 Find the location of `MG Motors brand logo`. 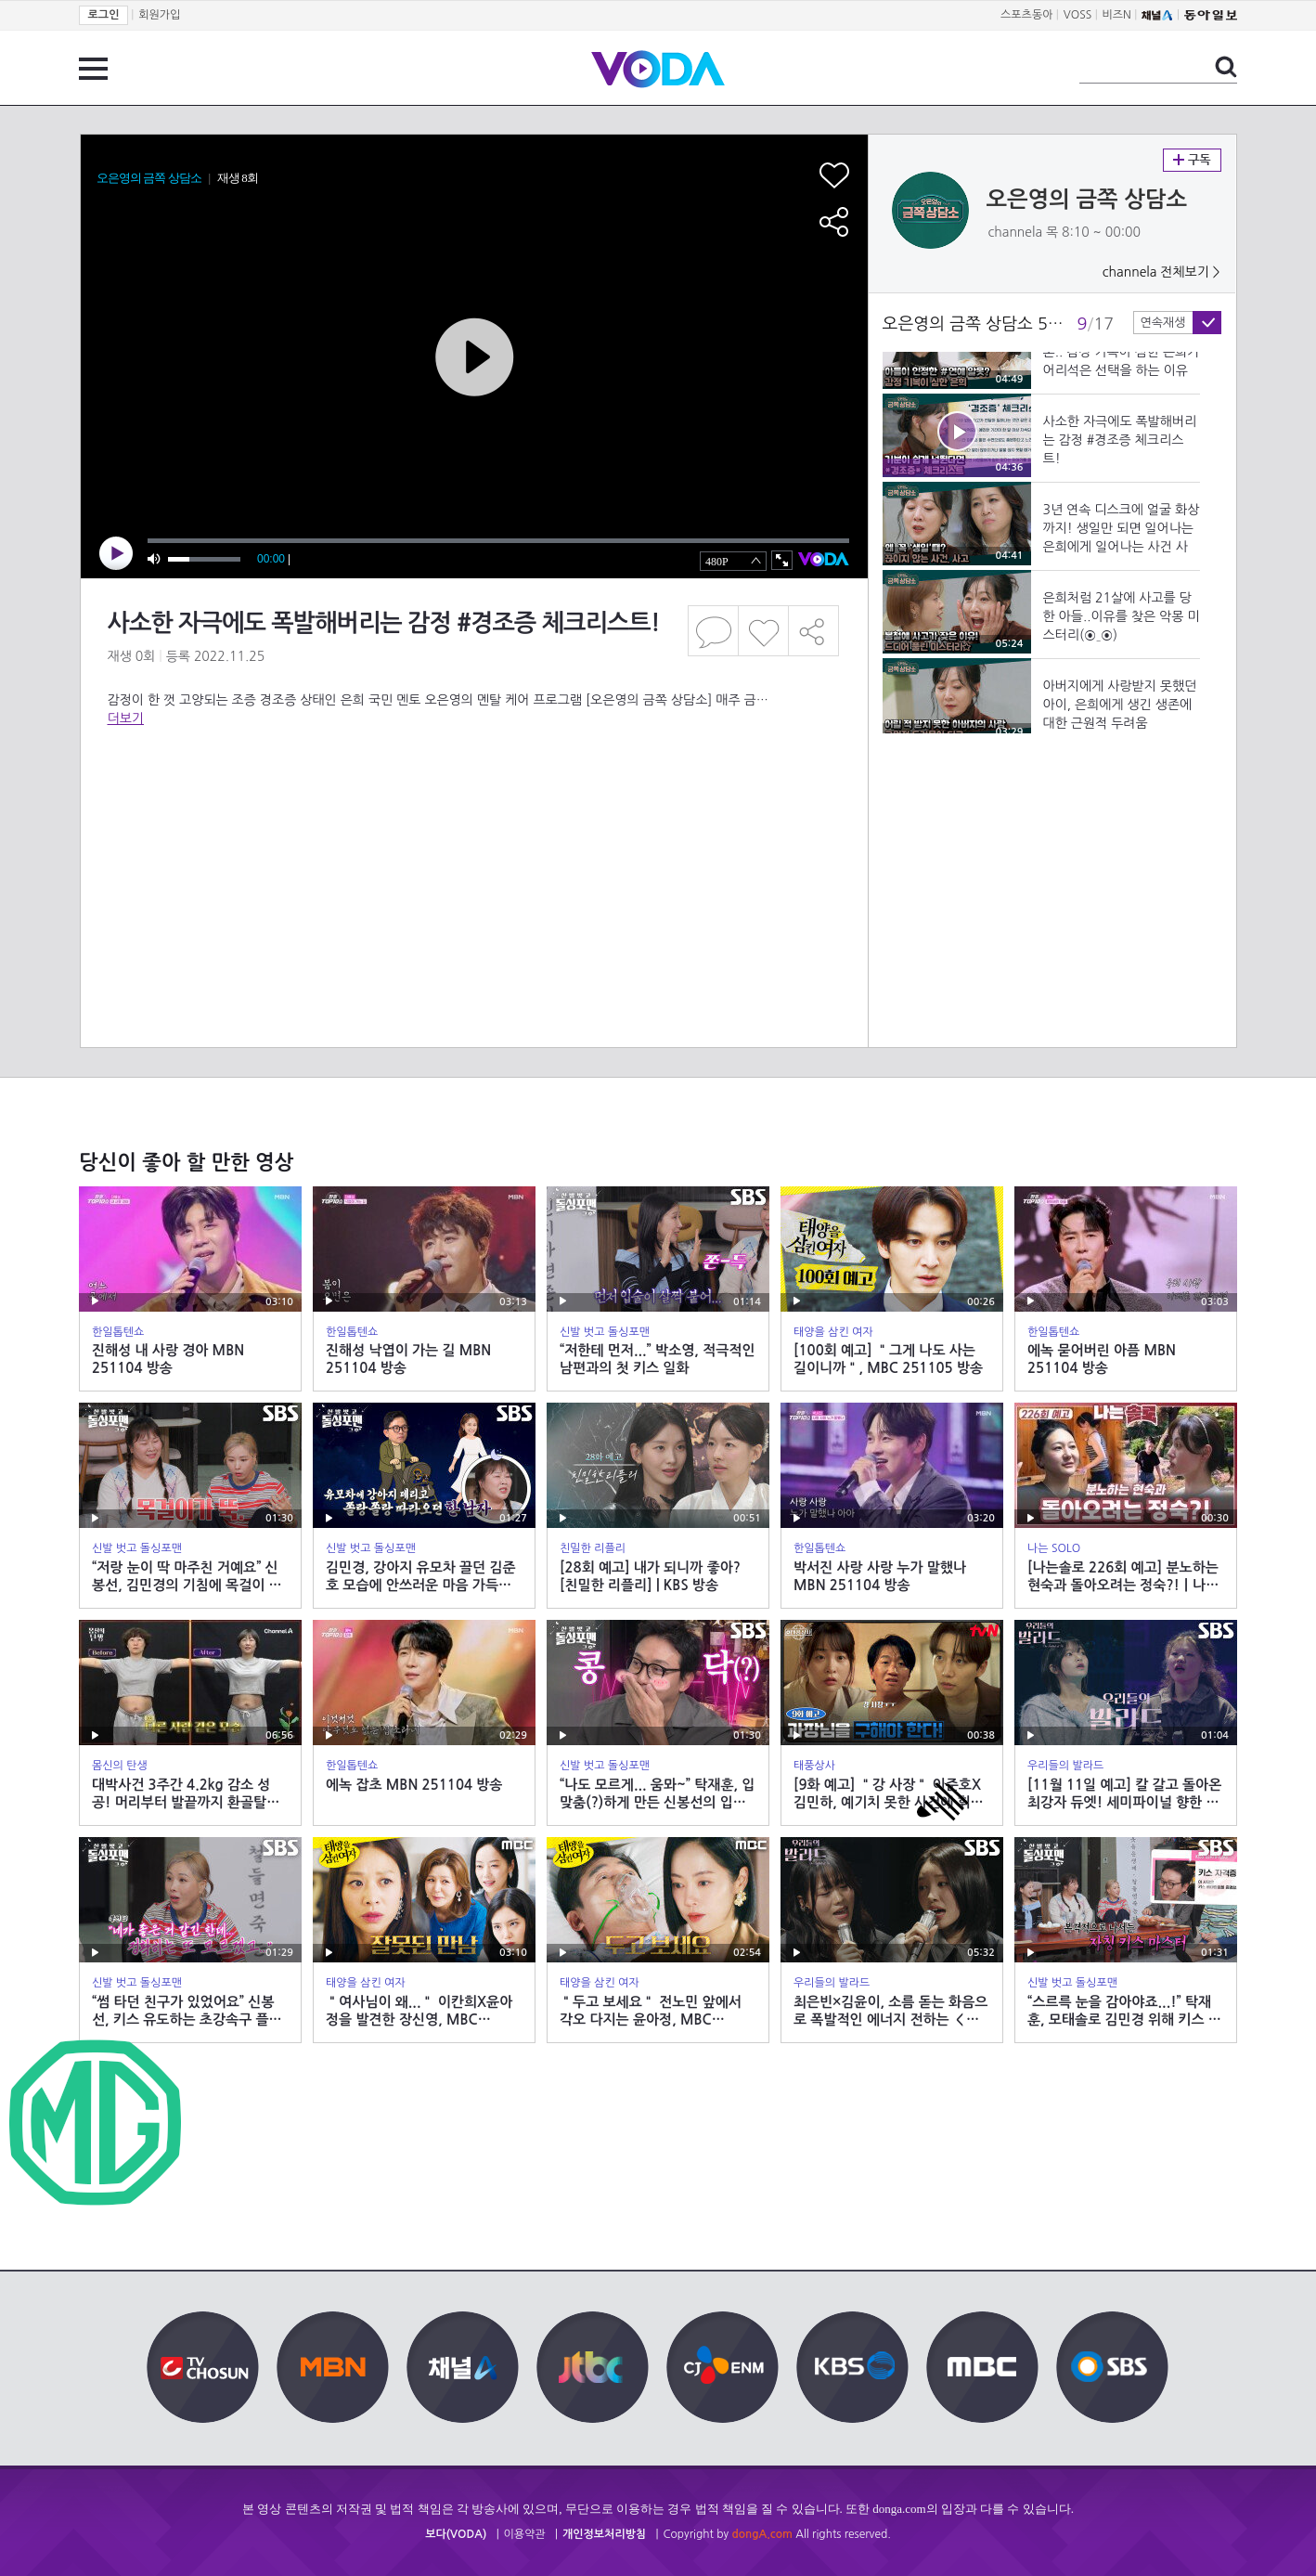

MG Motors brand logo is located at coordinates (95, 2122).